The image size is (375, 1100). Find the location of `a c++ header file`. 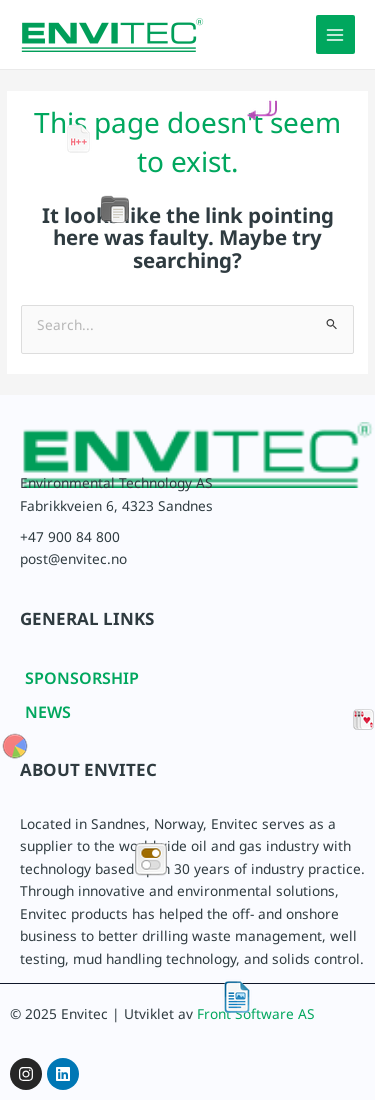

a c++ header file is located at coordinates (78, 138).